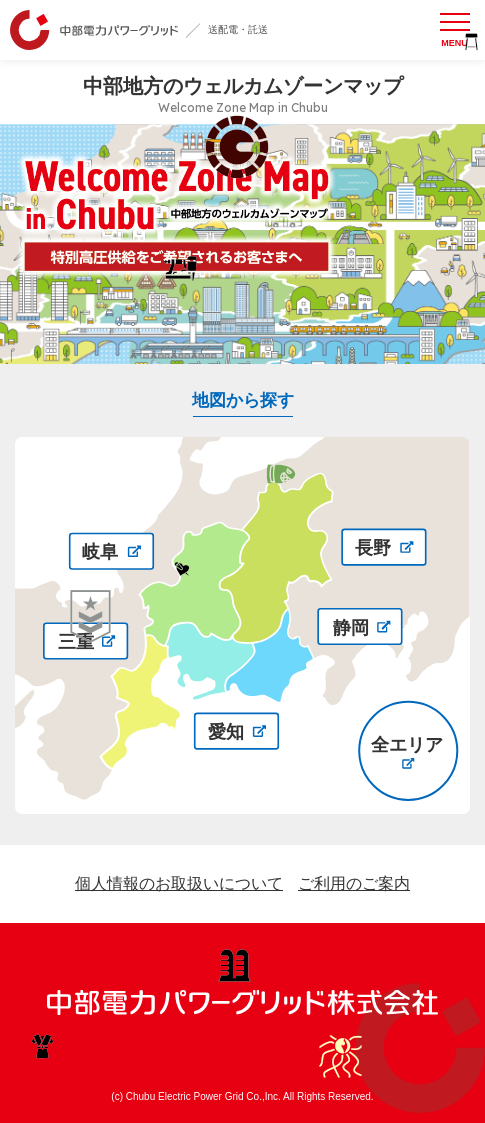  I want to click on bullet bill character from mario games, so click(281, 474).